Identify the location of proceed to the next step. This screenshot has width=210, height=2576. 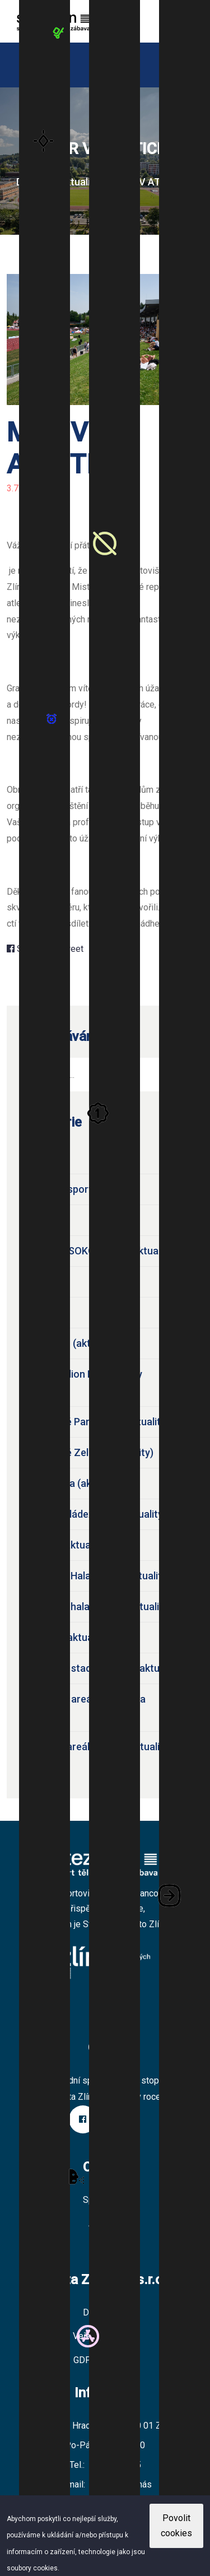
(169, 1895).